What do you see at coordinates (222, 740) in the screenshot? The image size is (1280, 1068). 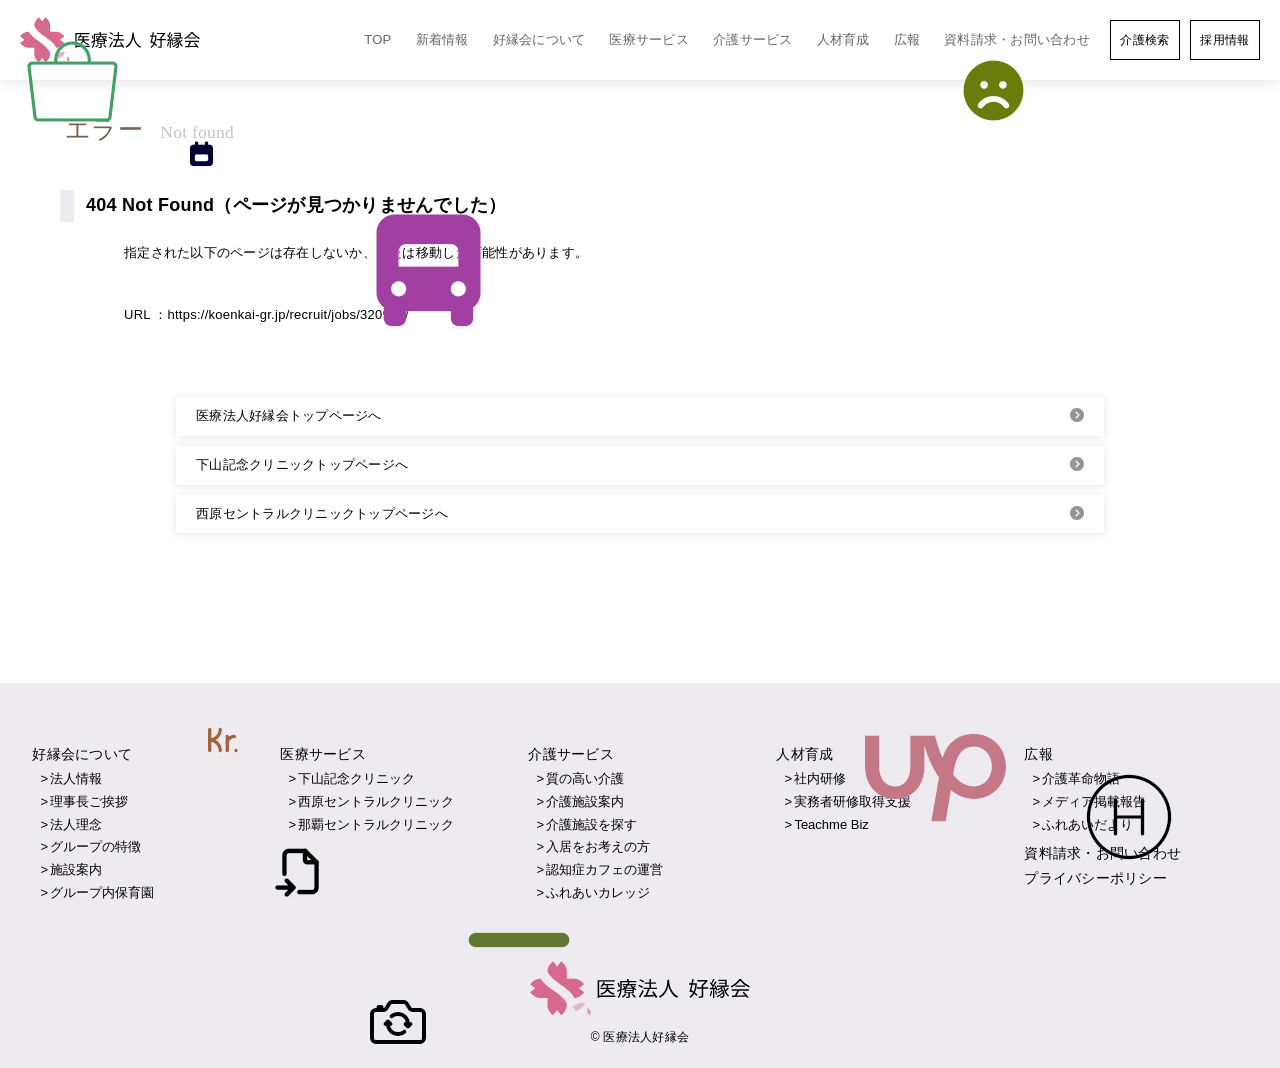 I see `indicates danish krone currency` at bounding box center [222, 740].